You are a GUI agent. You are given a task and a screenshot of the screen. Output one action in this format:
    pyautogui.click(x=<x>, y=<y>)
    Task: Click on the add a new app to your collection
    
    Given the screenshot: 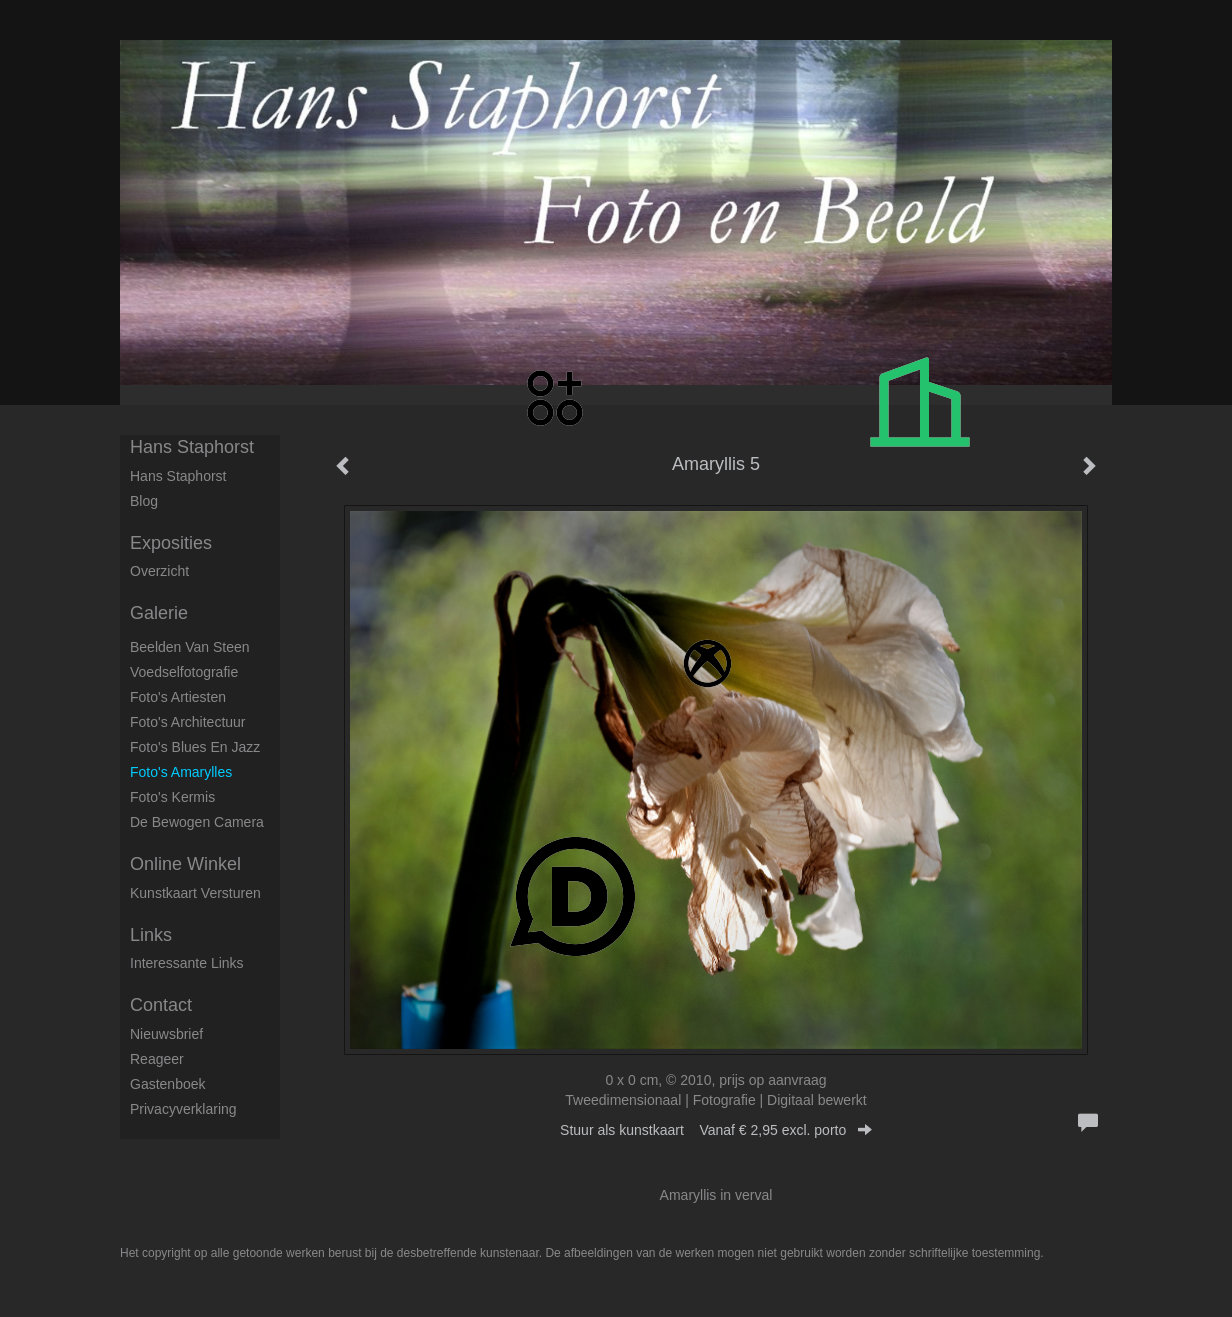 What is the action you would take?
    pyautogui.click(x=555, y=398)
    